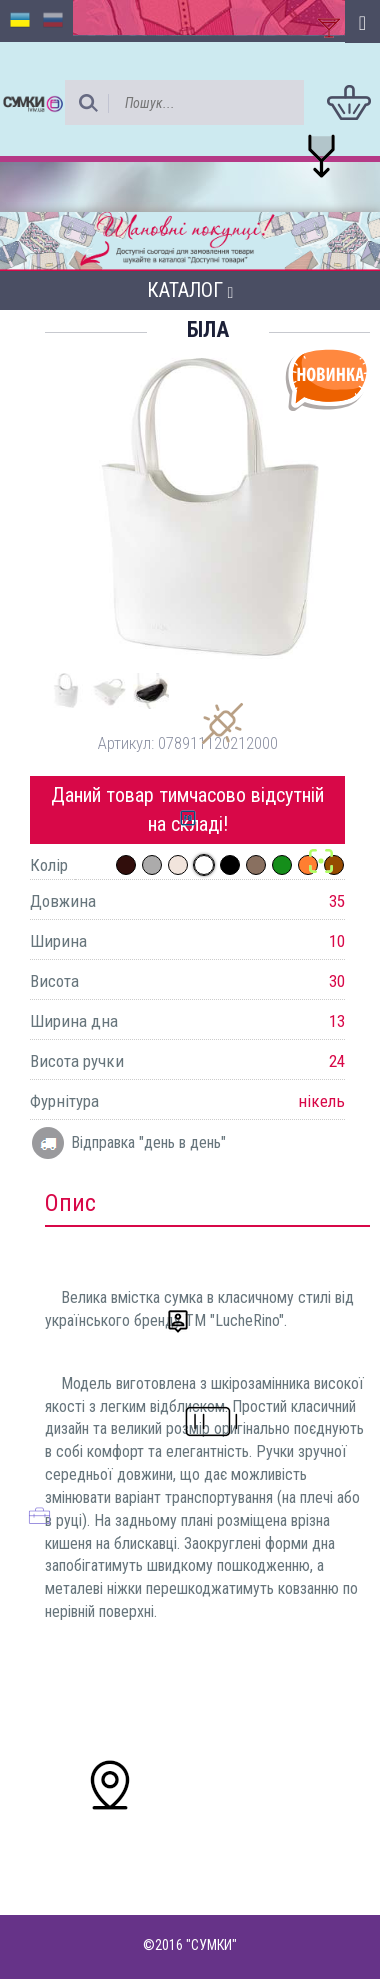 The height and width of the screenshot is (1979, 380). What do you see at coordinates (210, 1421) in the screenshot?
I see `indicates medium battery level` at bounding box center [210, 1421].